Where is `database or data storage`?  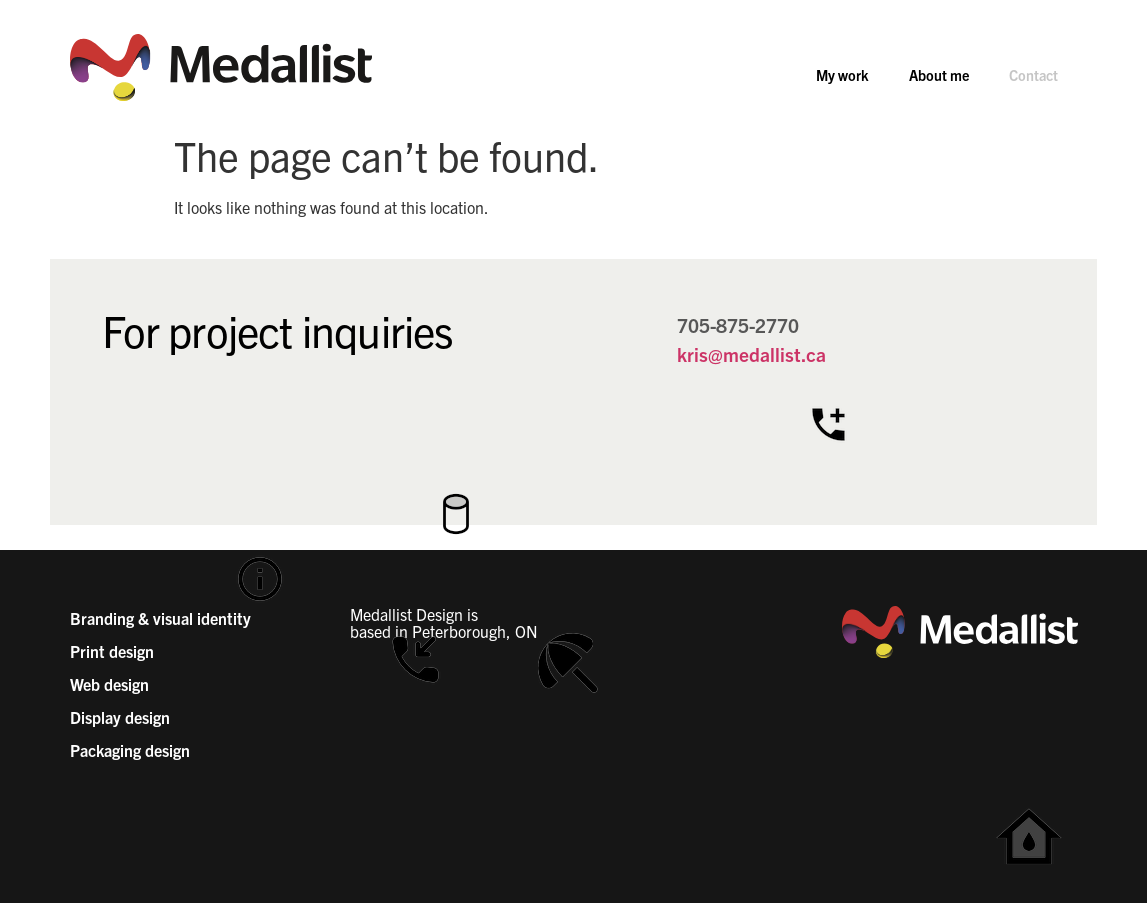 database or data storage is located at coordinates (456, 514).